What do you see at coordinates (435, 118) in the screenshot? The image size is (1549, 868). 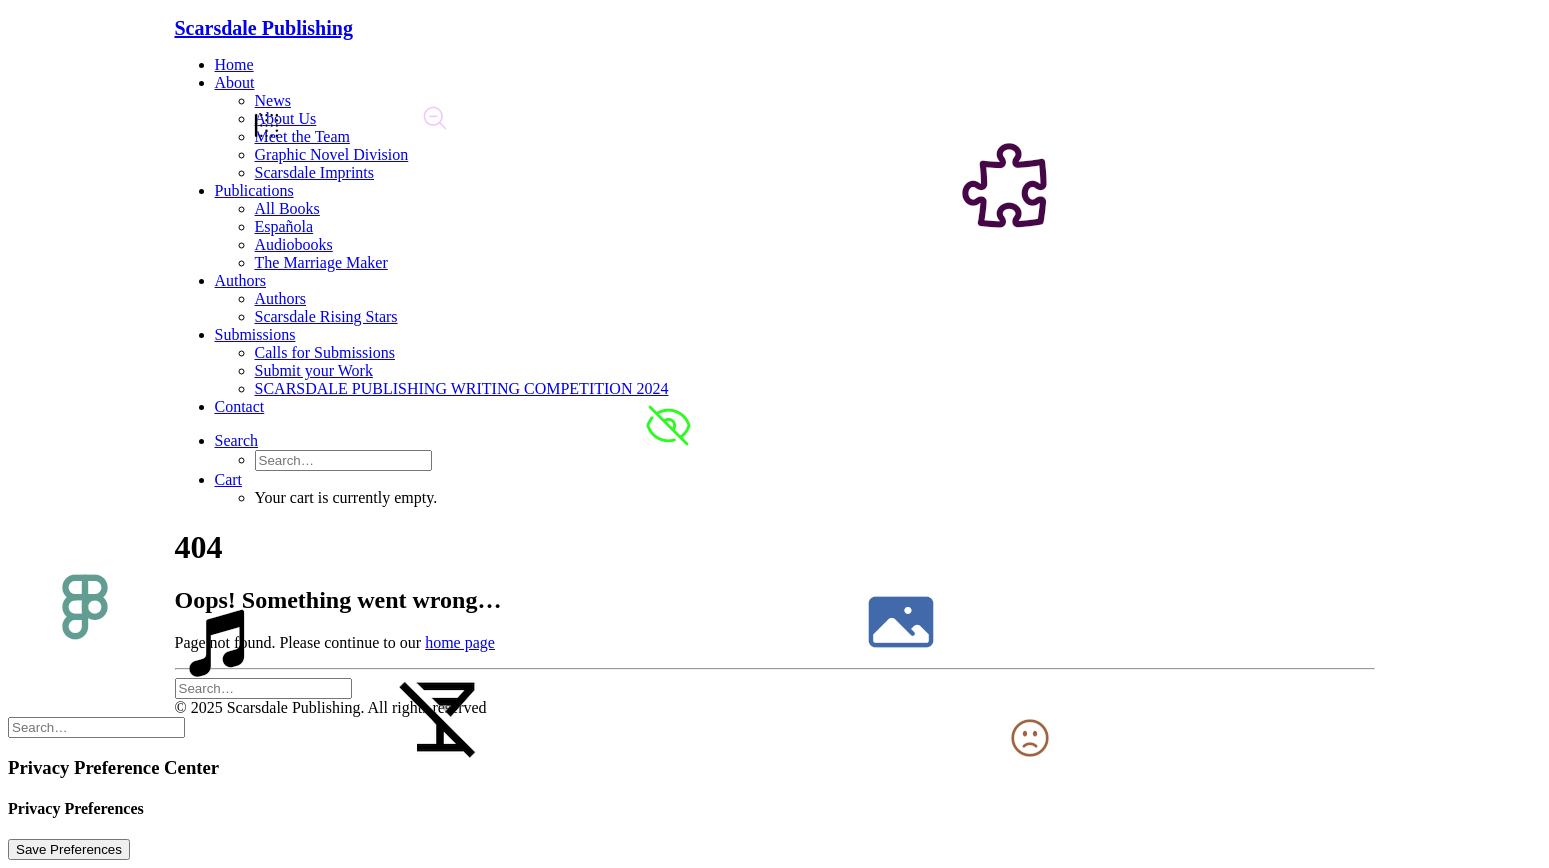 I see `zoom out of the current view` at bounding box center [435, 118].